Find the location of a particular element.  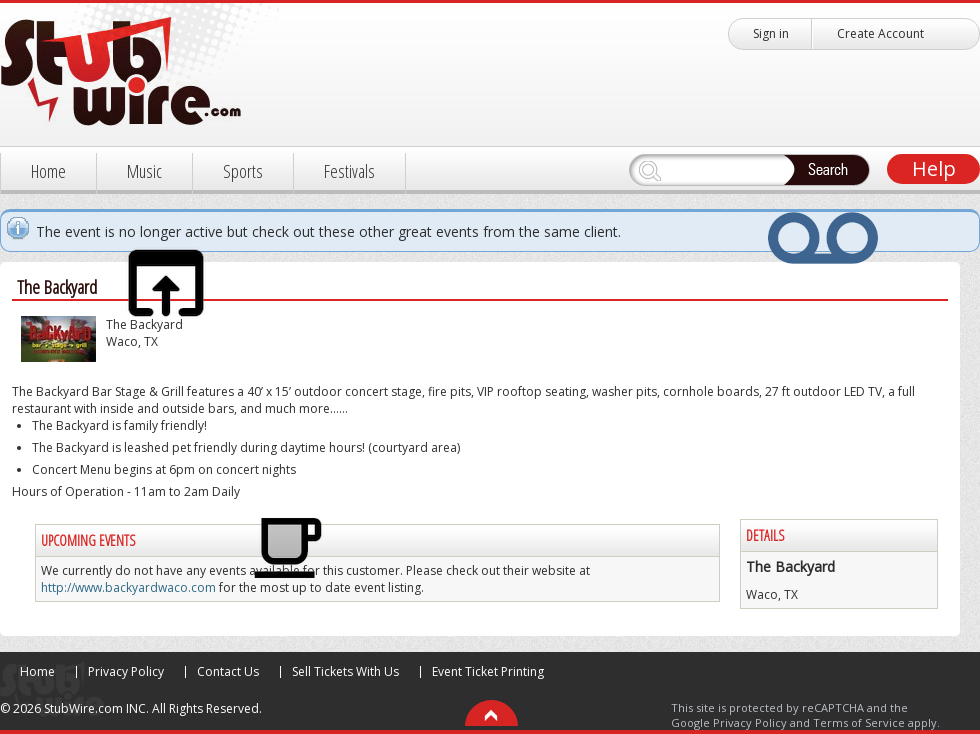

open link in browser is located at coordinates (166, 283).